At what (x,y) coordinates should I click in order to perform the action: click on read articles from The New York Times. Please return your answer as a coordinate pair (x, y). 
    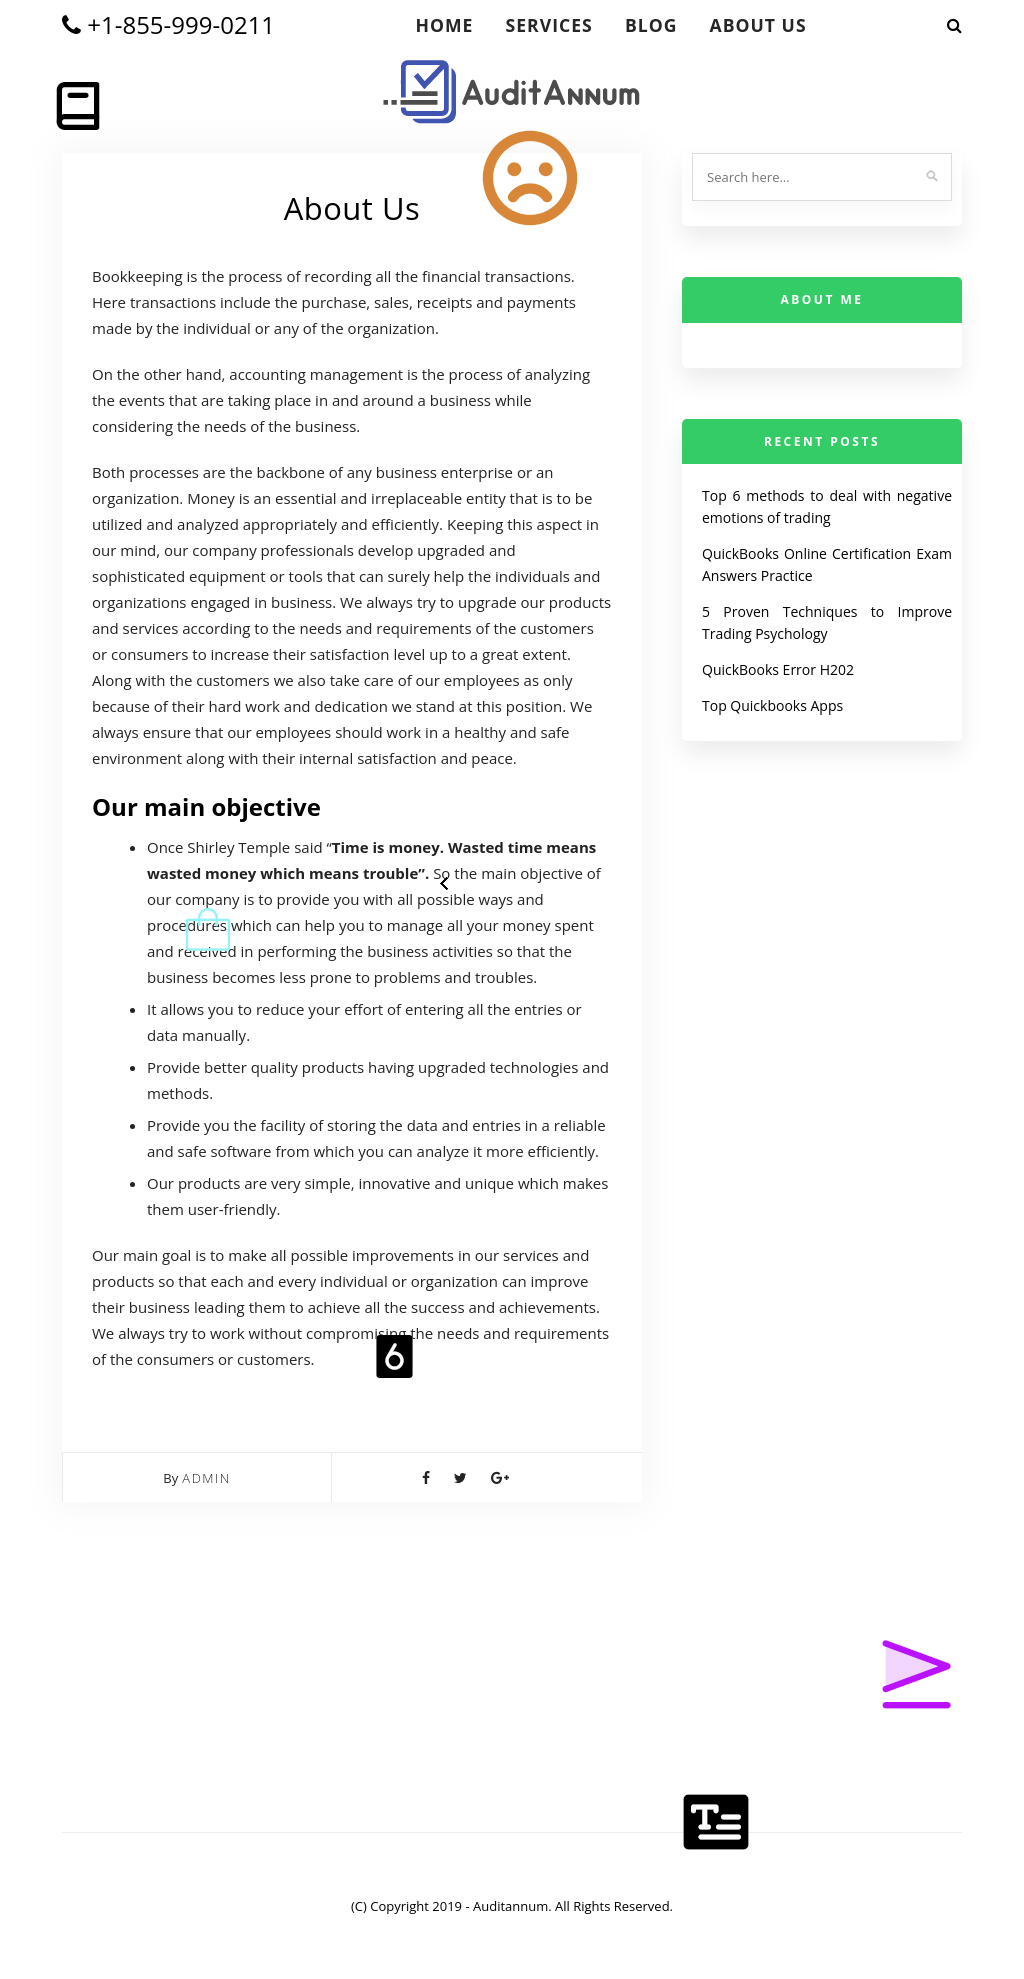
    Looking at the image, I should click on (716, 1822).